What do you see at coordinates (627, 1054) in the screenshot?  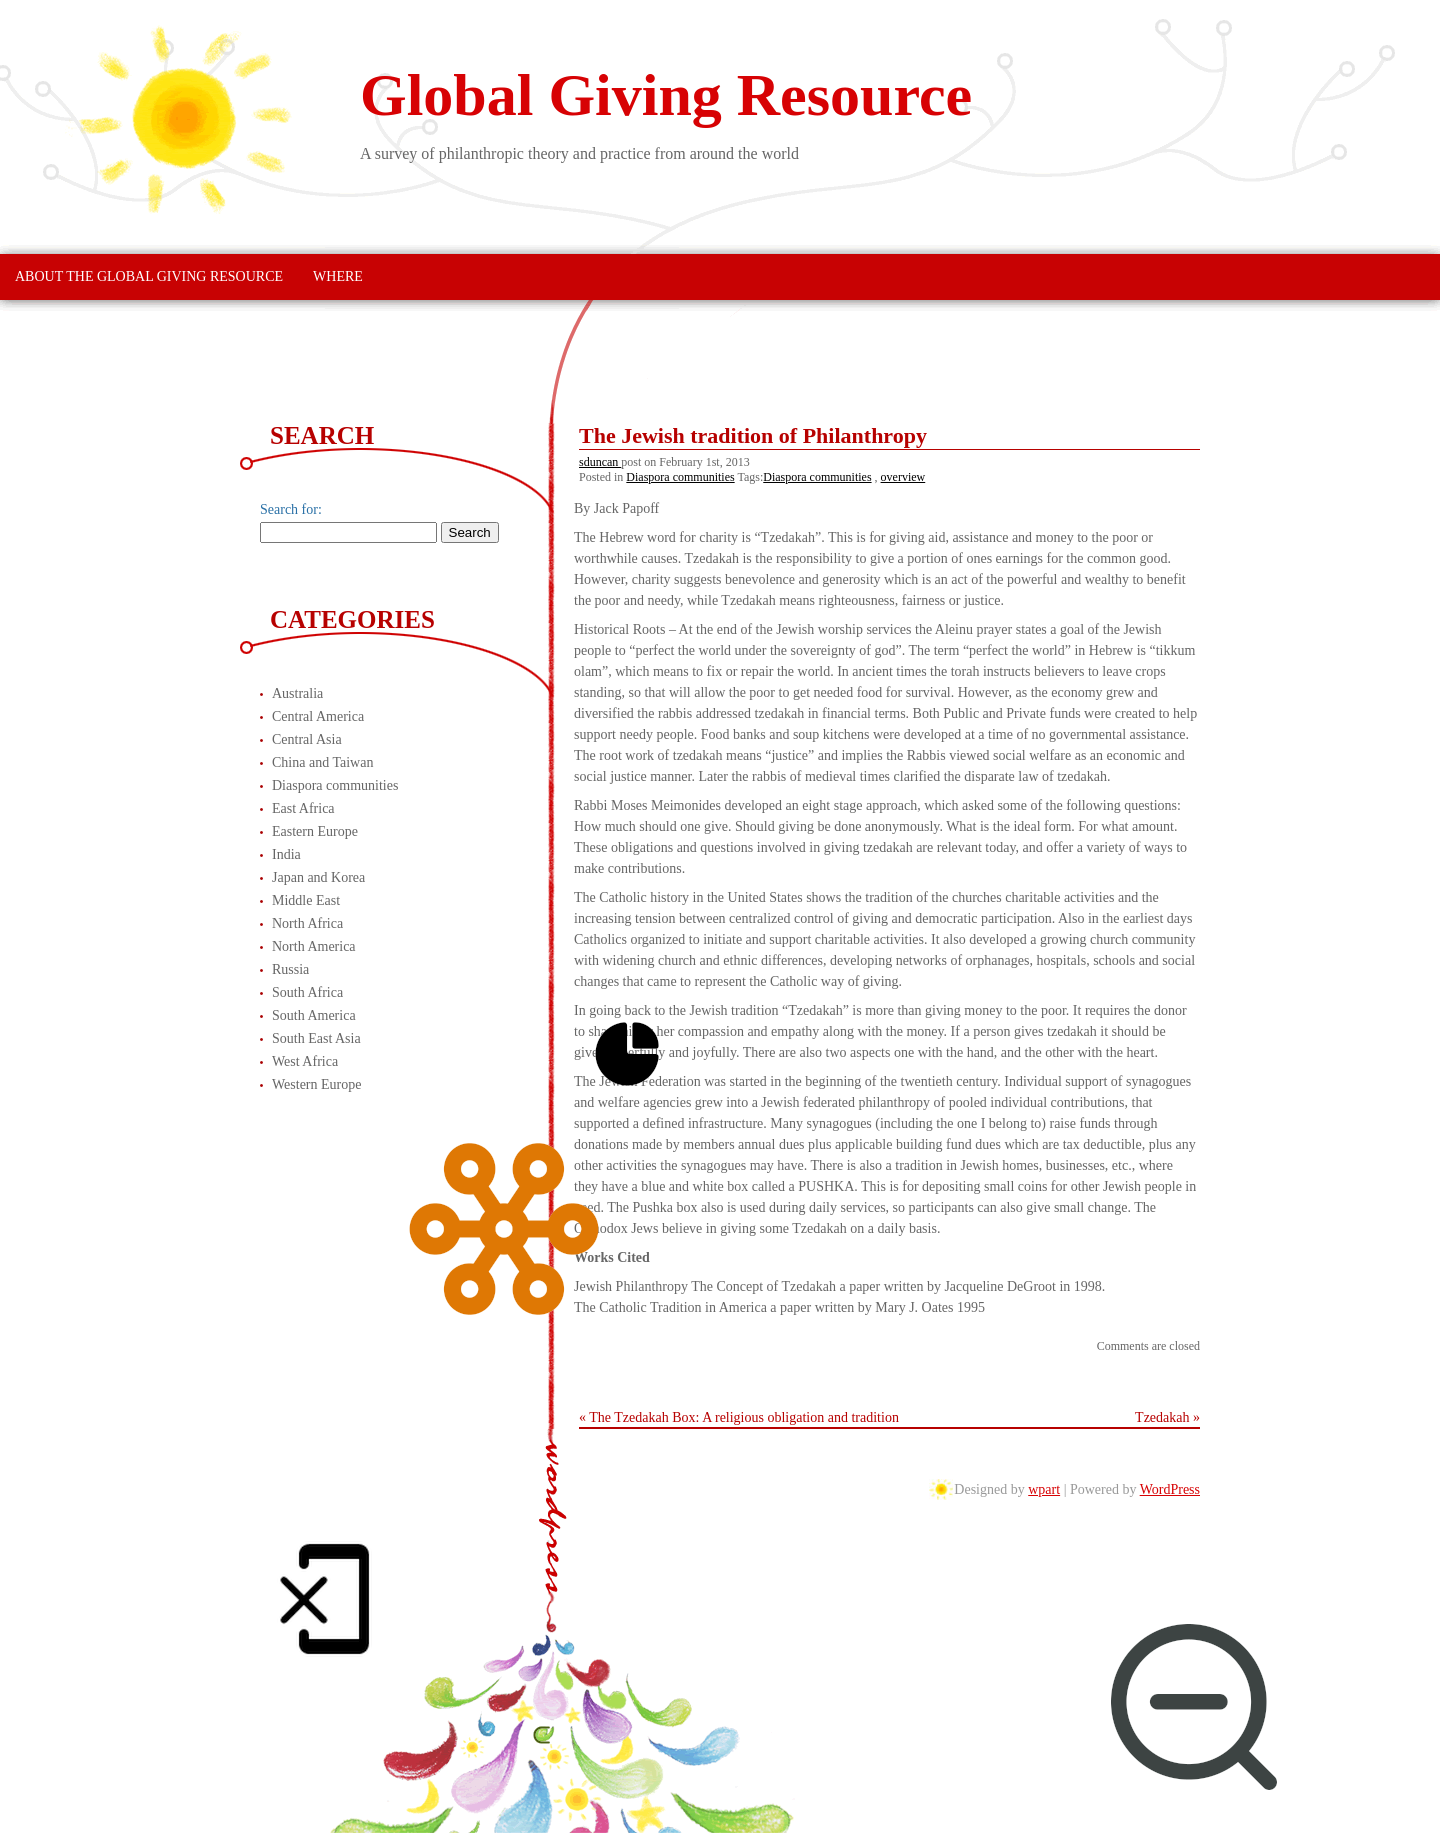 I see `view analytics or statistics` at bounding box center [627, 1054].